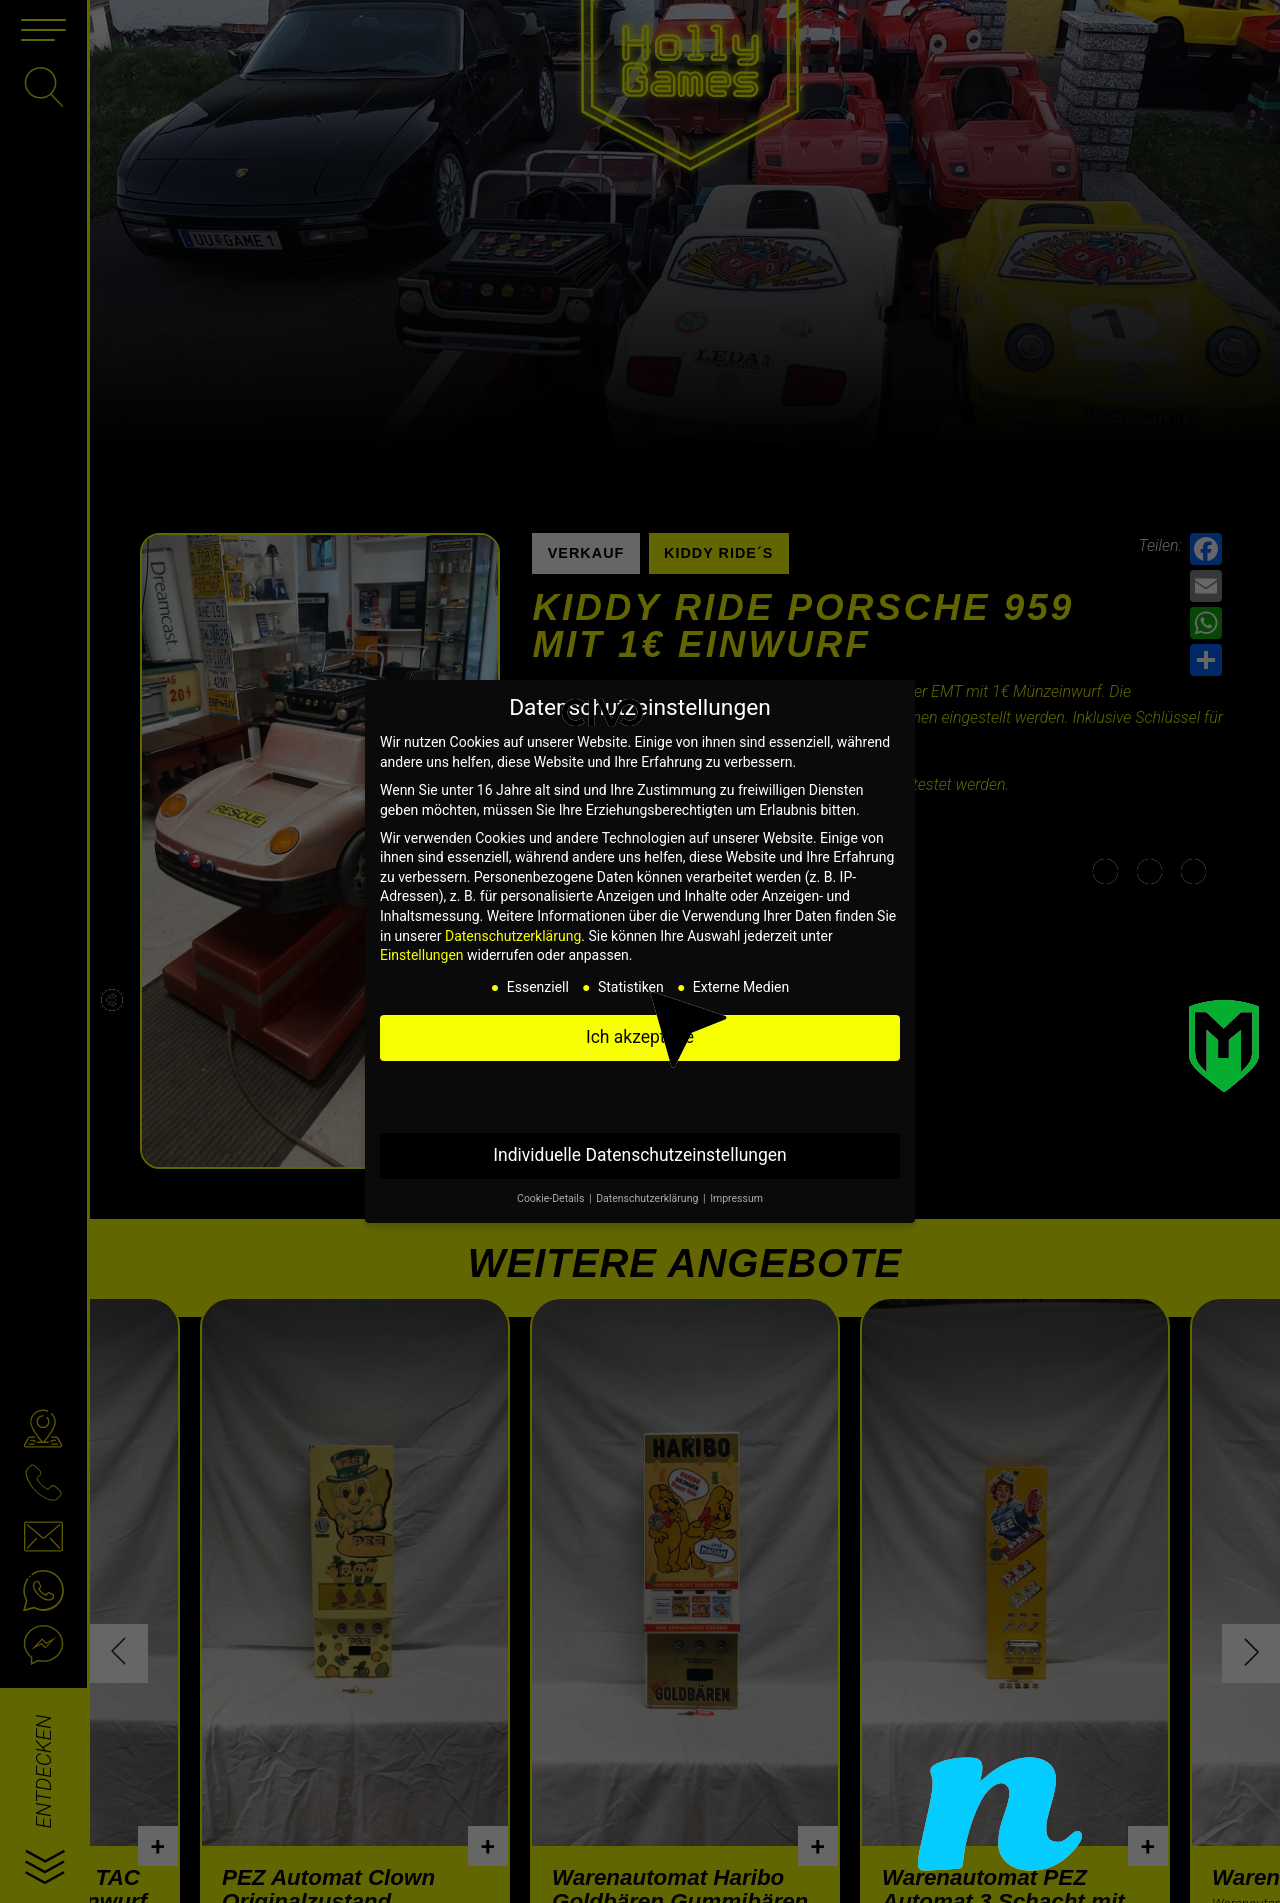  What do you see at coordinates (1149, 871) in the screenshot?
I see `access more options or actions` at bounding box center [1149, 871].